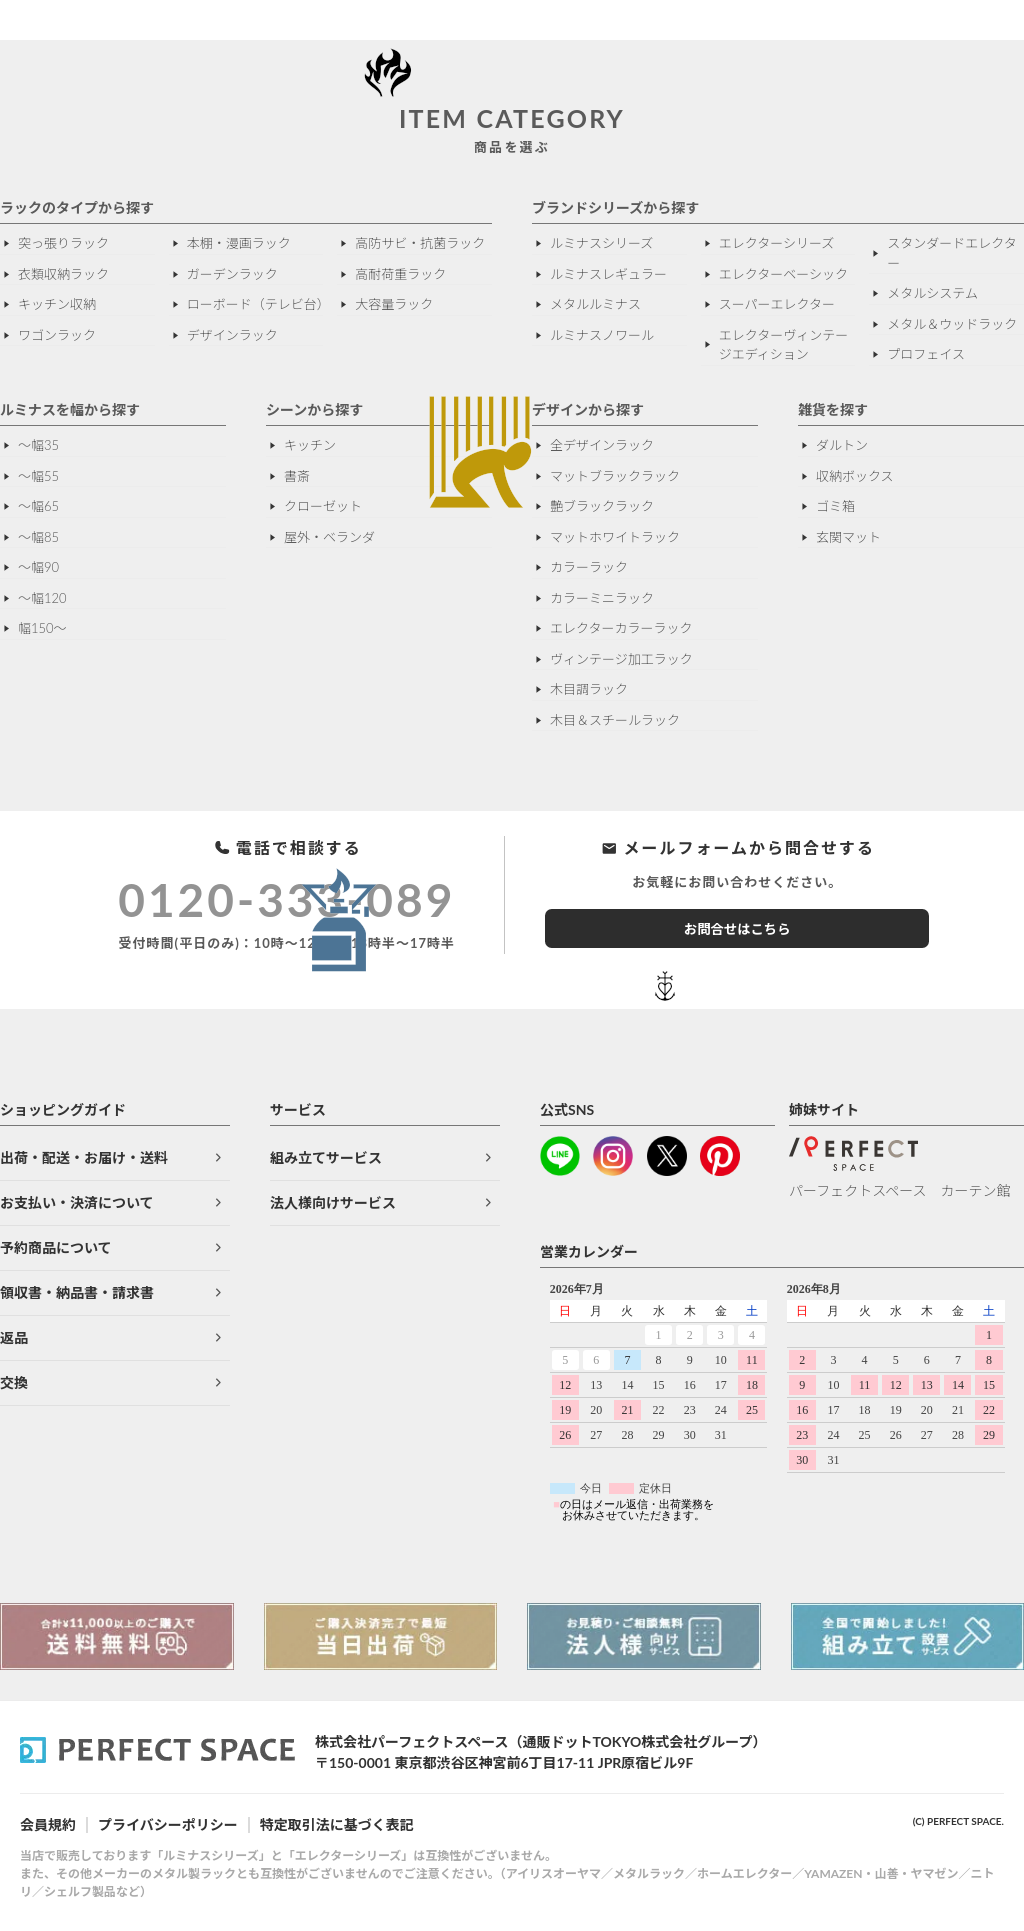 Image resolution: width=1024 pixels, height=1931 pixels. Describe the element at coordinates (665, 986) in the screenshot. I see `camargue cross symbol representing faith, hope, and love` at that location.